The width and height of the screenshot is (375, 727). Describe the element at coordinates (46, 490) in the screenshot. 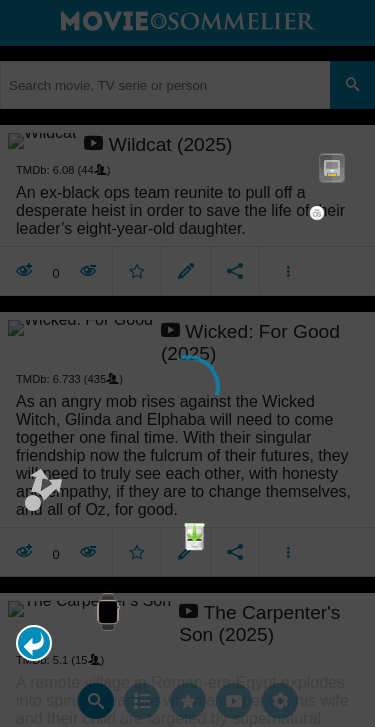

I see `share or send content to another app or device` at that location.